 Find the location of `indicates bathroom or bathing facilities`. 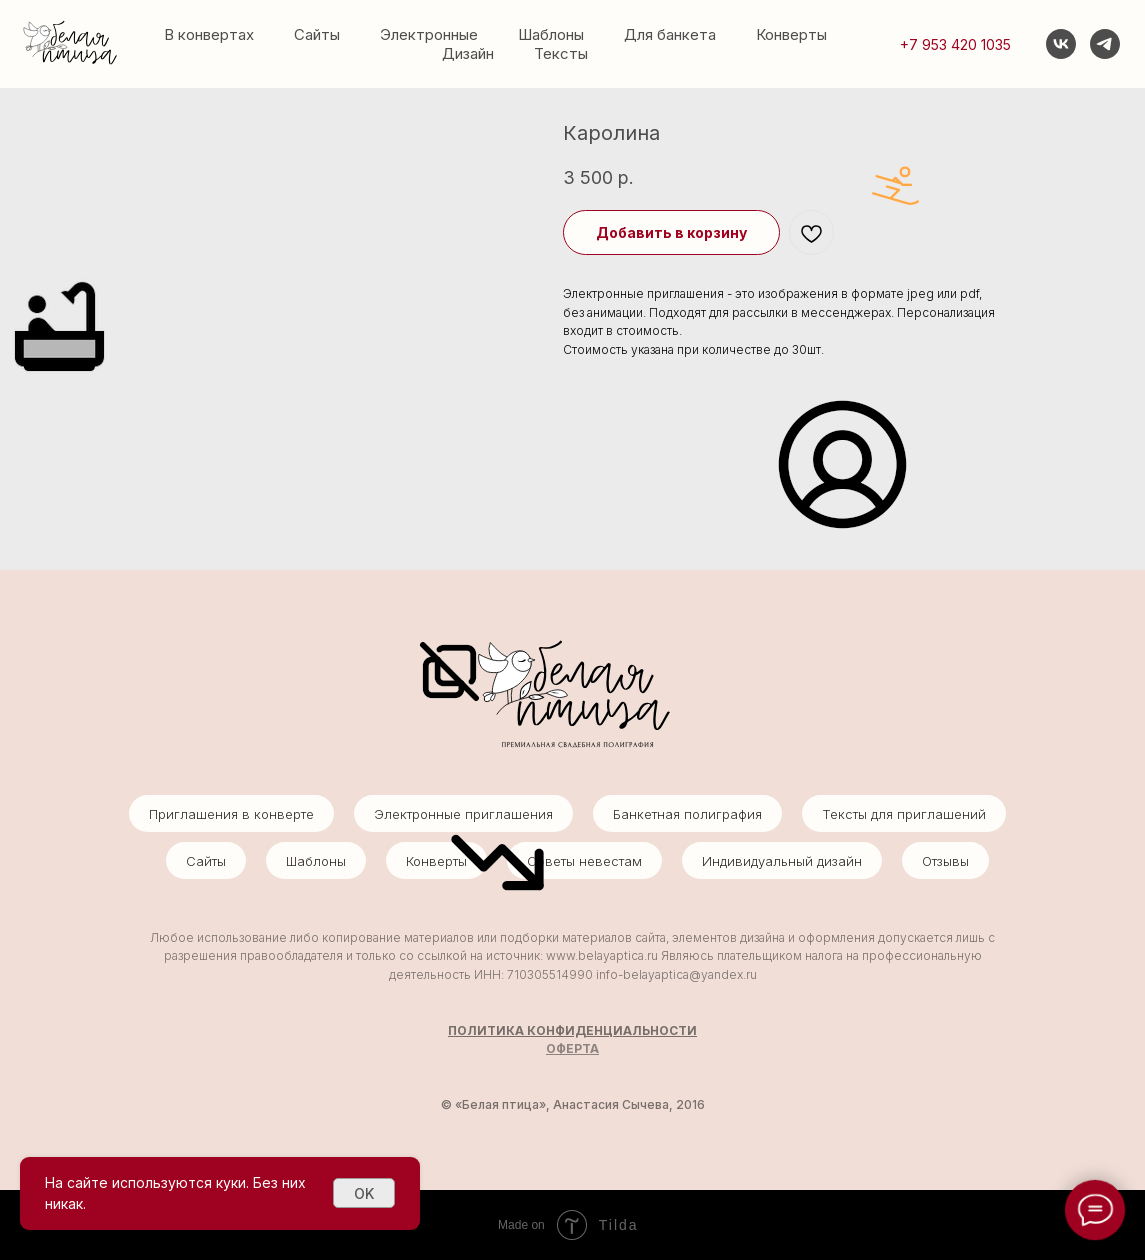

indicates bathroom or bathing facilities is located at coordinates (59, 326).